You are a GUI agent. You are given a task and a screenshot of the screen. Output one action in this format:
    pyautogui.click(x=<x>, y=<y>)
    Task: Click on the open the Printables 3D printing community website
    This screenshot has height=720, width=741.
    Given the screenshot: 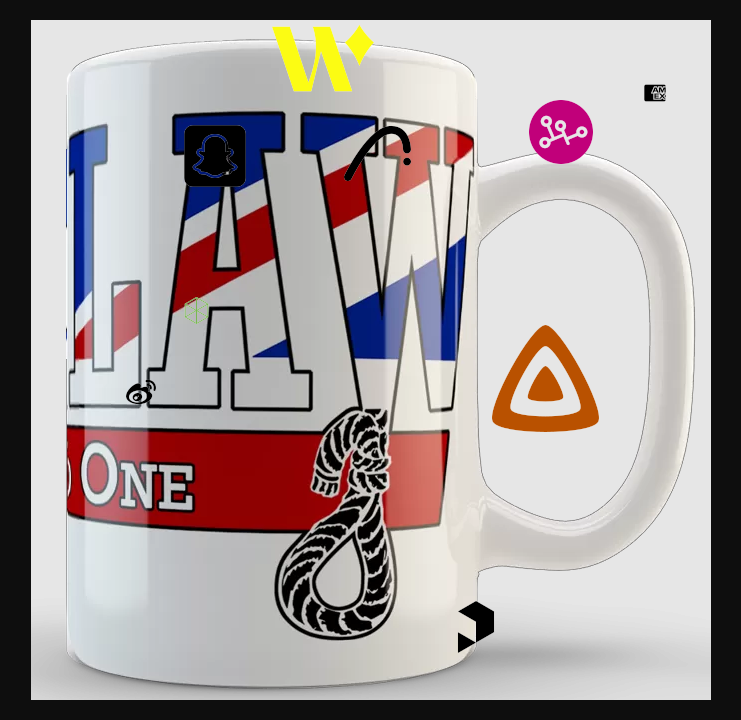 What is the action you would take?
    pyautogui.click(x=476, y=627)
    